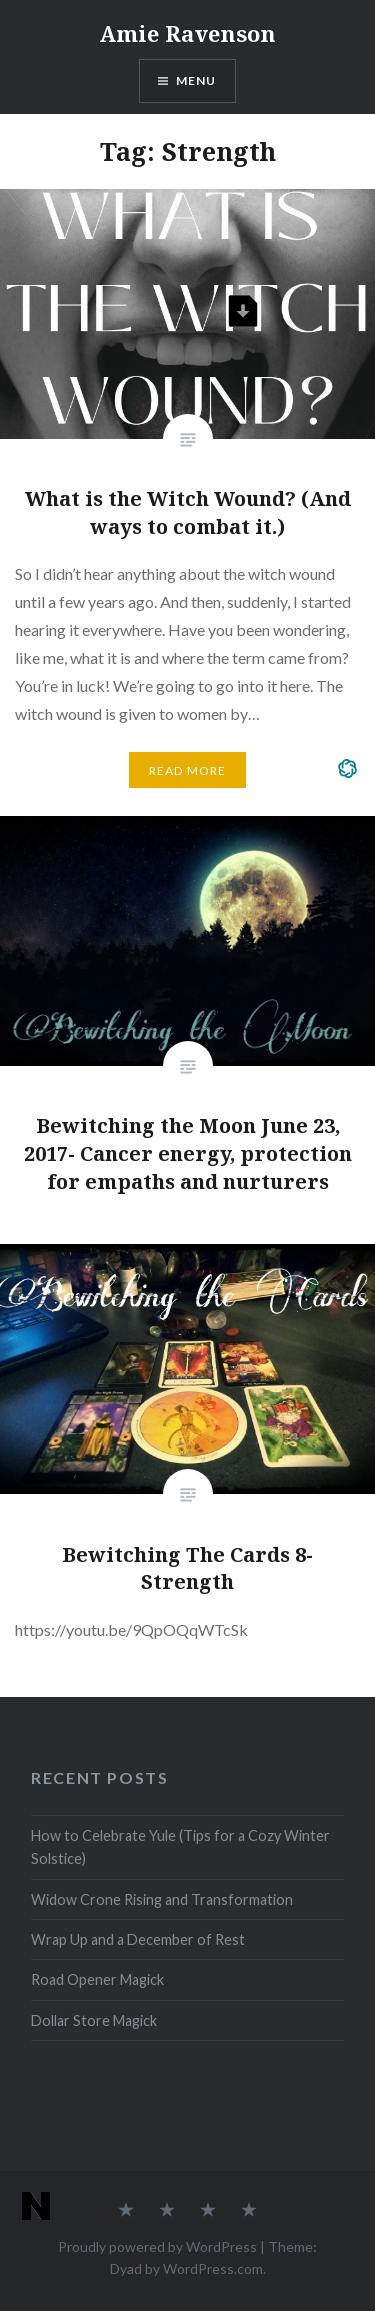  I want to click on open Naver app, so click(36, 2206).